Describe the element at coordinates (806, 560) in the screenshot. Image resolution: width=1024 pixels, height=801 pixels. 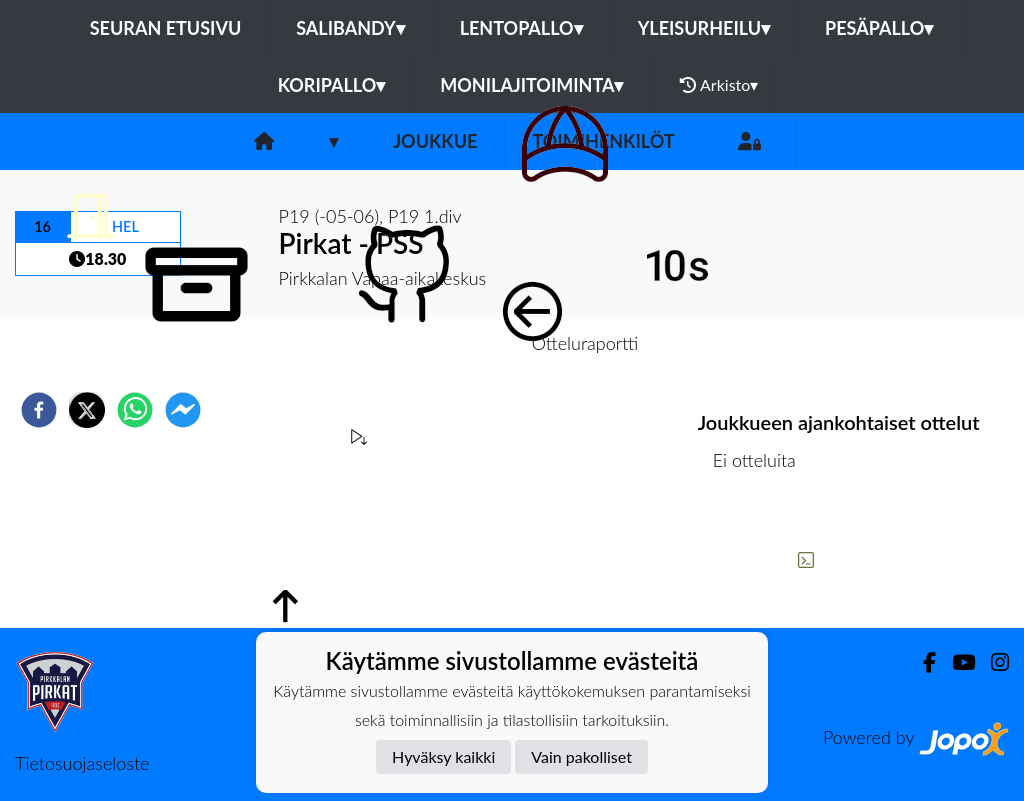
I see `open the integrated terminal` at that location.